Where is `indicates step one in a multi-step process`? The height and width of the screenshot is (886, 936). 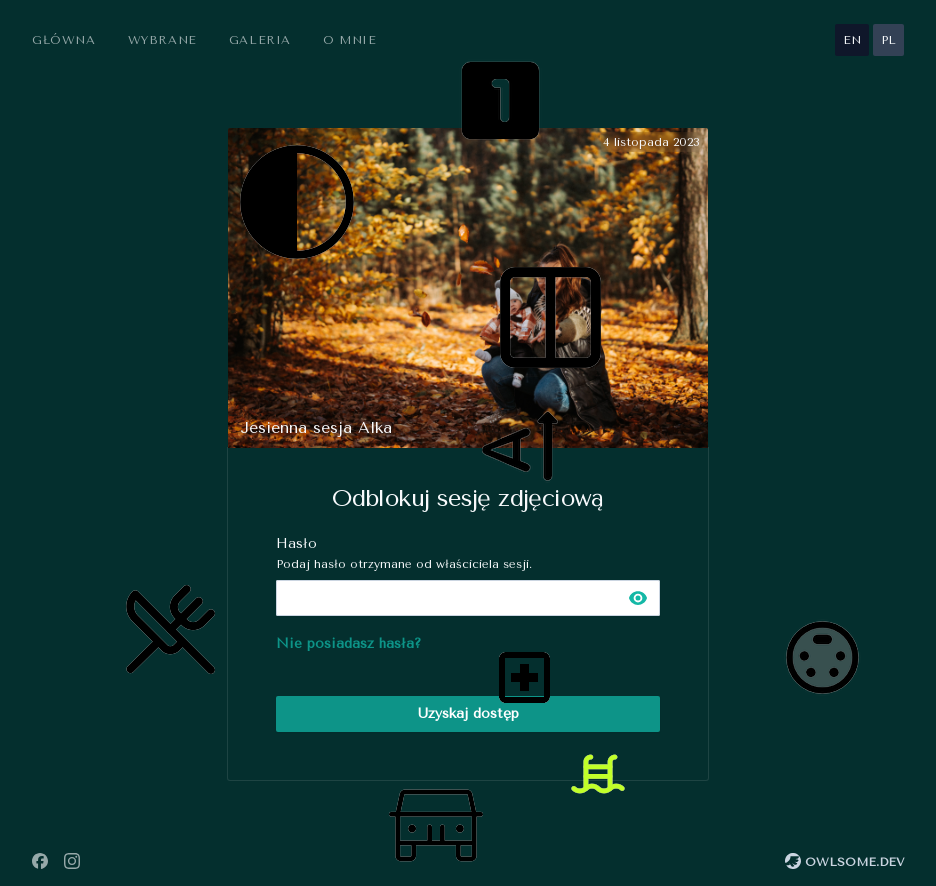
indicates step one in a multi-step process is located at coordinates (500, 100).